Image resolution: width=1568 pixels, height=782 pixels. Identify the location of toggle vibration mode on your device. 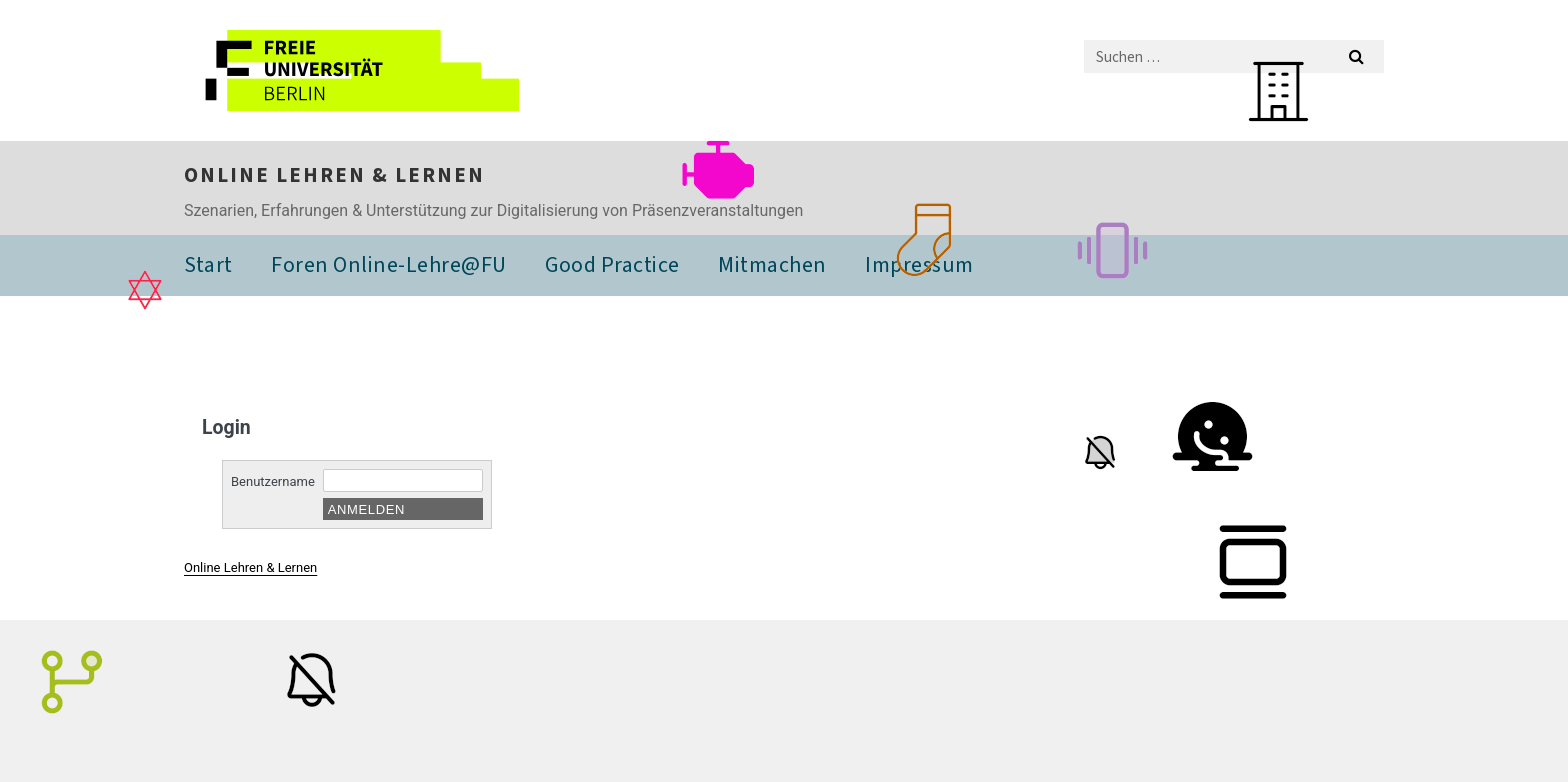
(1112, 250).